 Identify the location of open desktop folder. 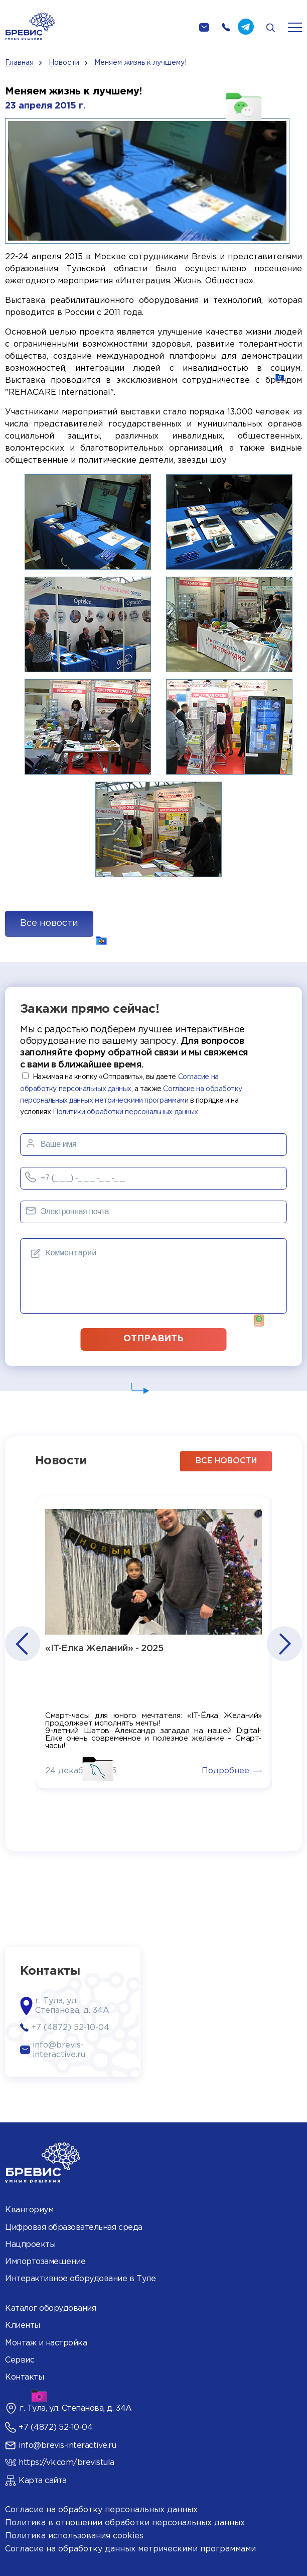
(181, 697).